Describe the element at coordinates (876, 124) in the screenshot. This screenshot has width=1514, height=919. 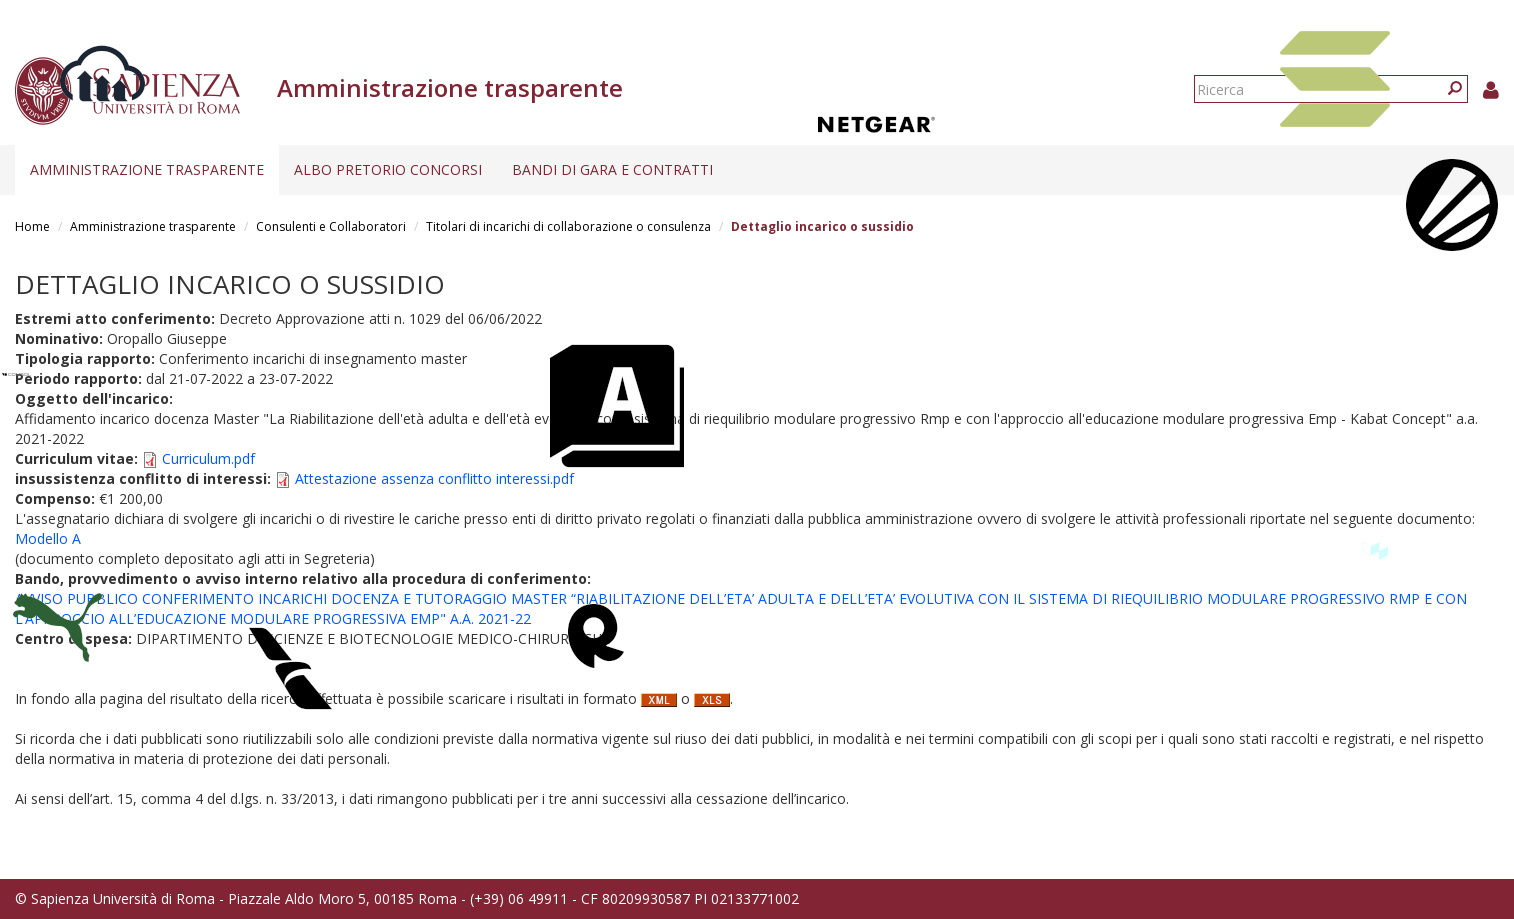
I see `netgear brand logo` at that location.